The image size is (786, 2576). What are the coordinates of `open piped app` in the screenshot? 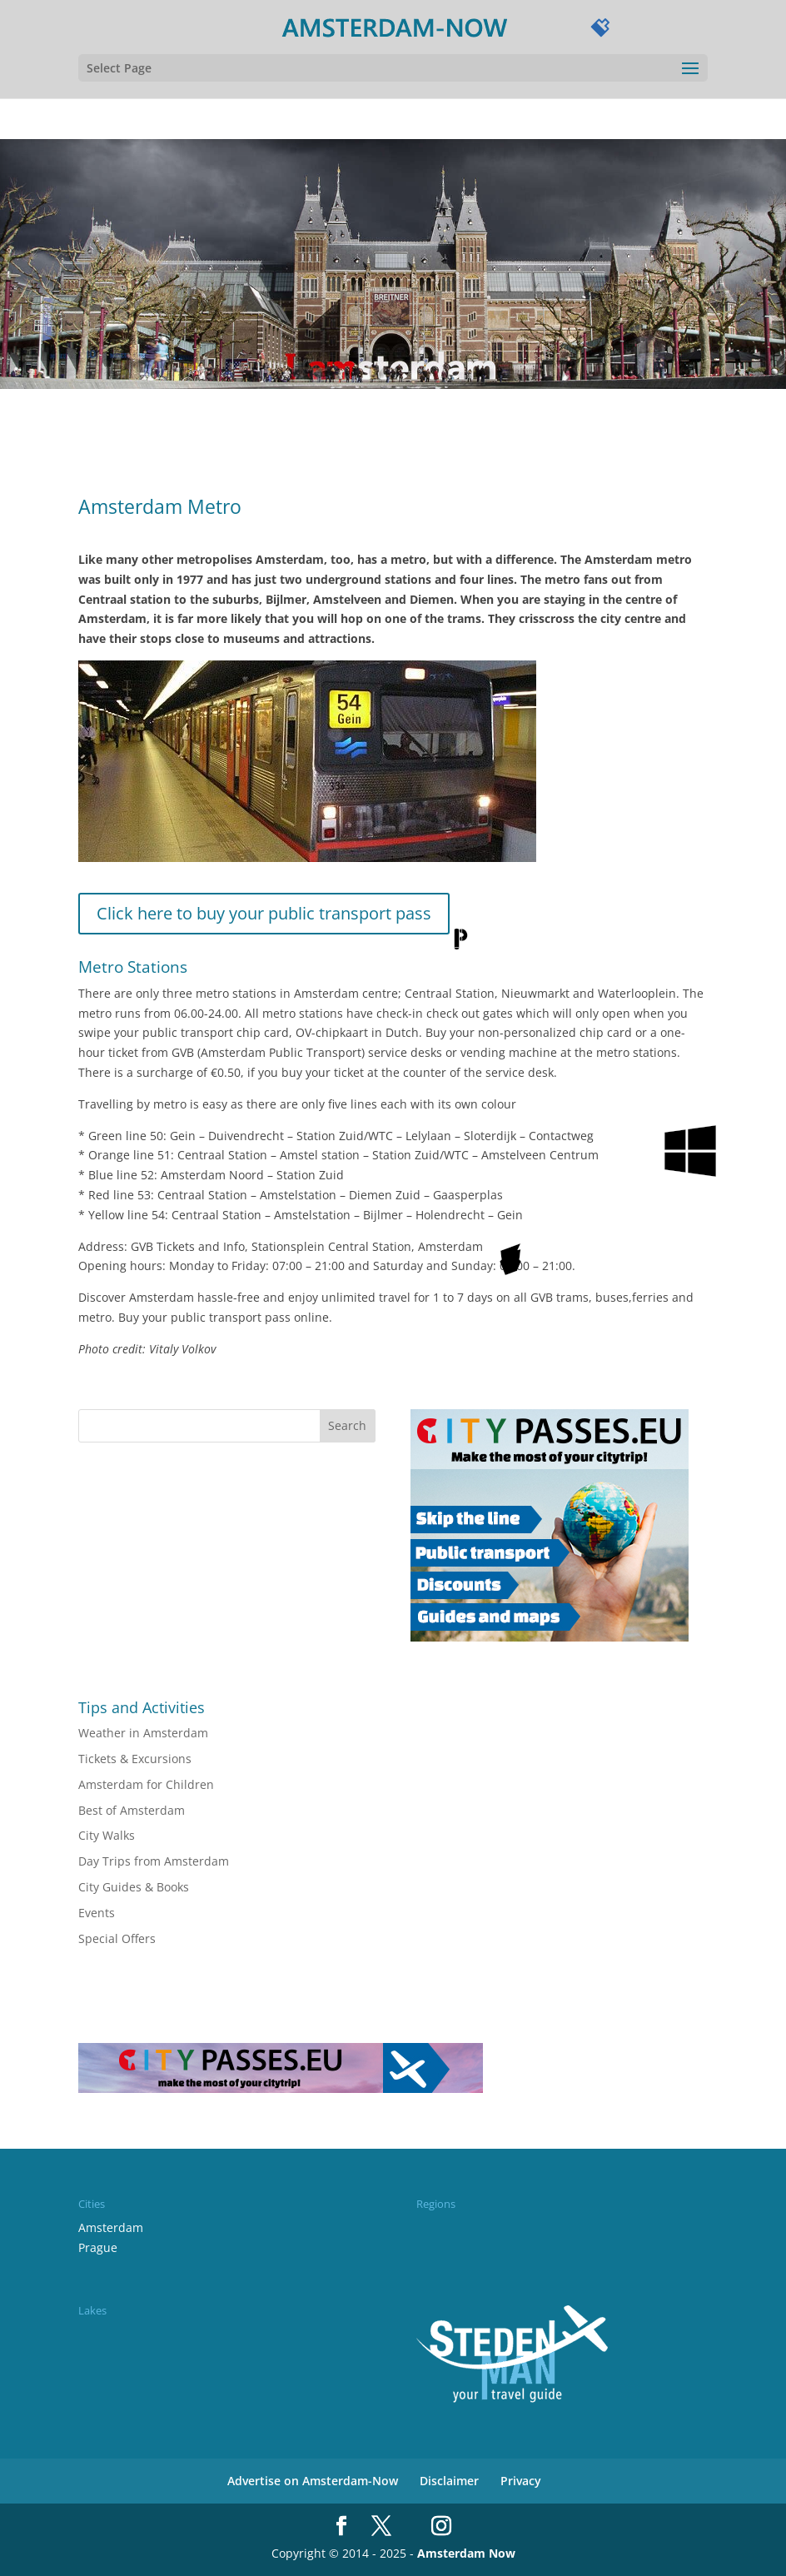 It's located at (460, 939).